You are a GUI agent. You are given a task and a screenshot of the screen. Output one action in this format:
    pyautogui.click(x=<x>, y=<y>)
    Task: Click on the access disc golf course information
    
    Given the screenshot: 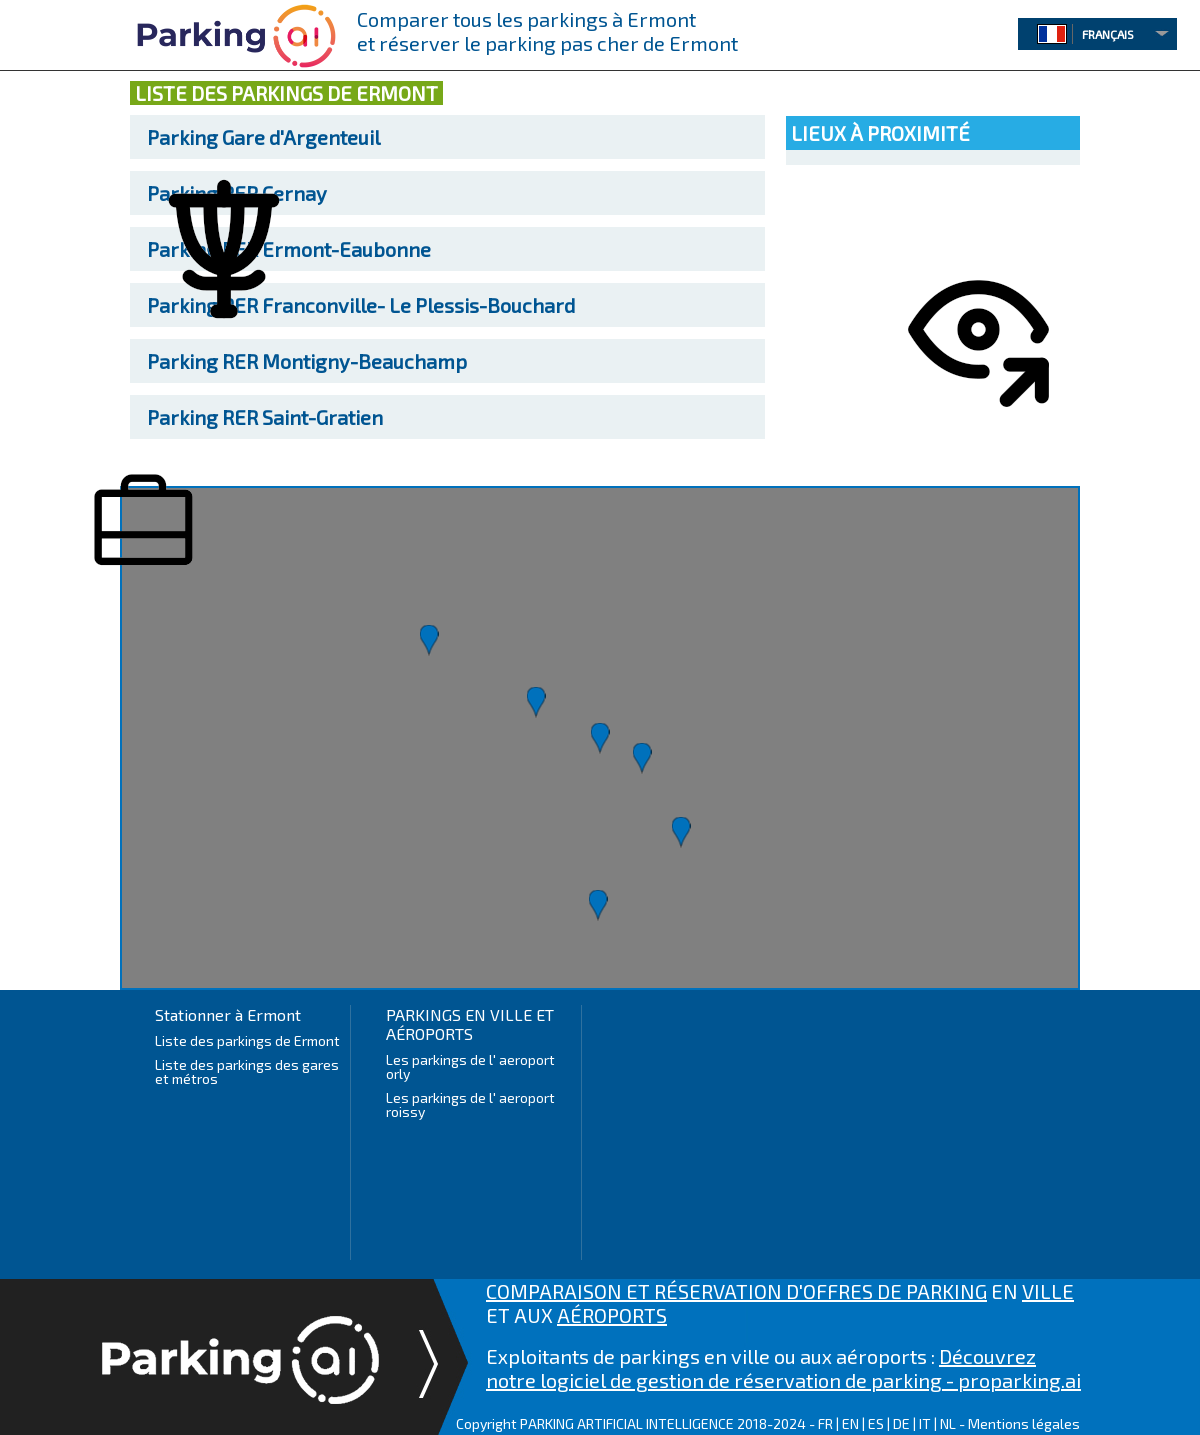 What is the action you would take?
    pyautogui.click(x=224, y=249)
    